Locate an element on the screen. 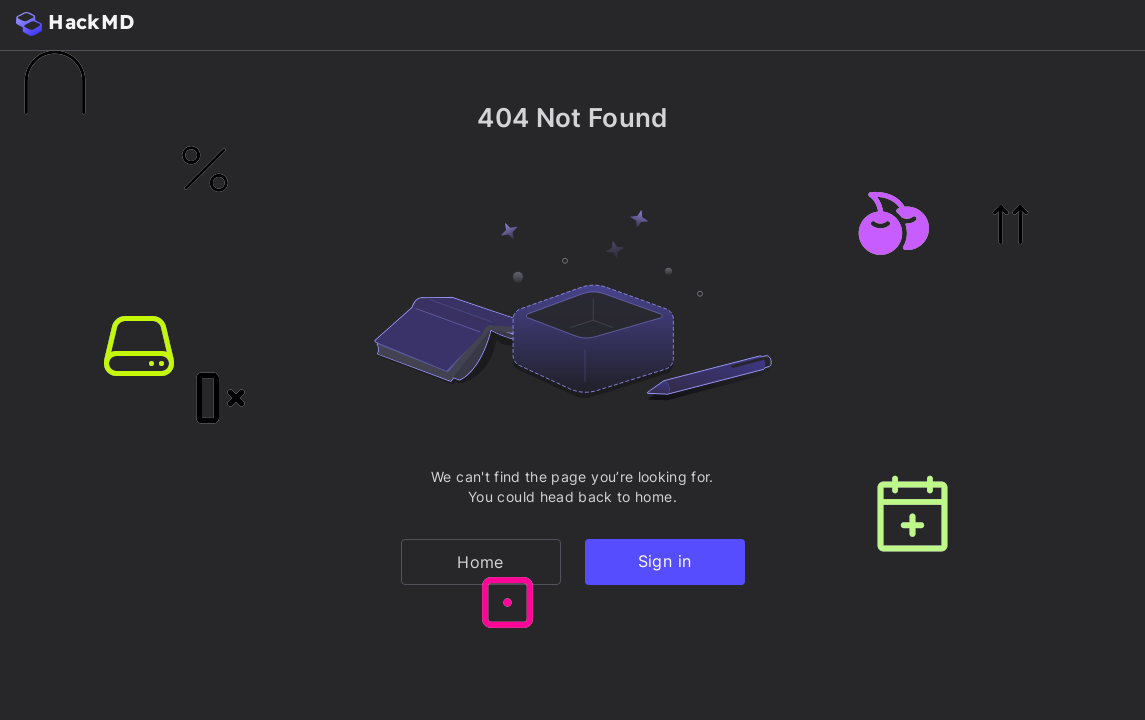 This screenshot has width=1145, height=720. access server settings or management is located at coordinates (139, 346).